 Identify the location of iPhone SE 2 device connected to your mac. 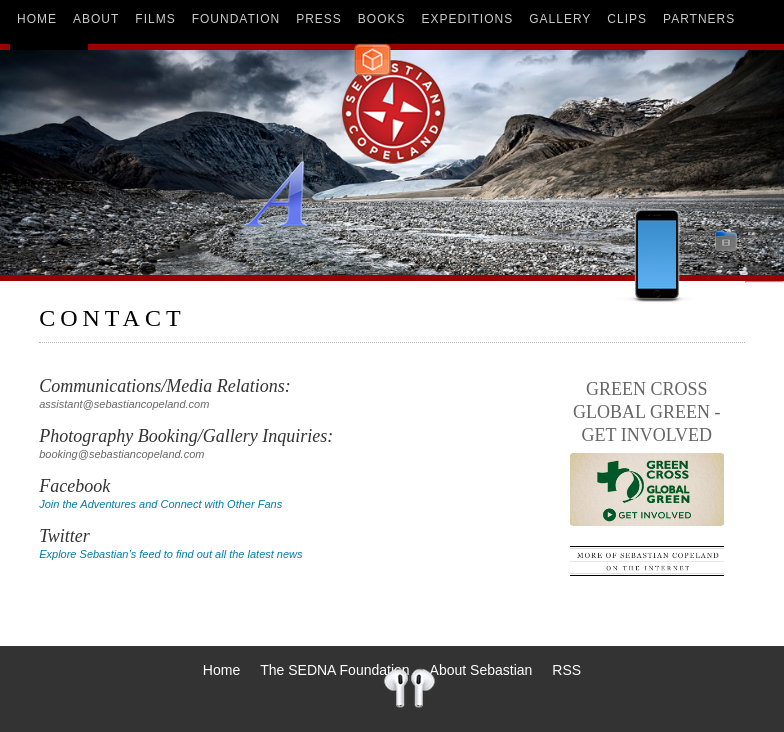
(657, 256).